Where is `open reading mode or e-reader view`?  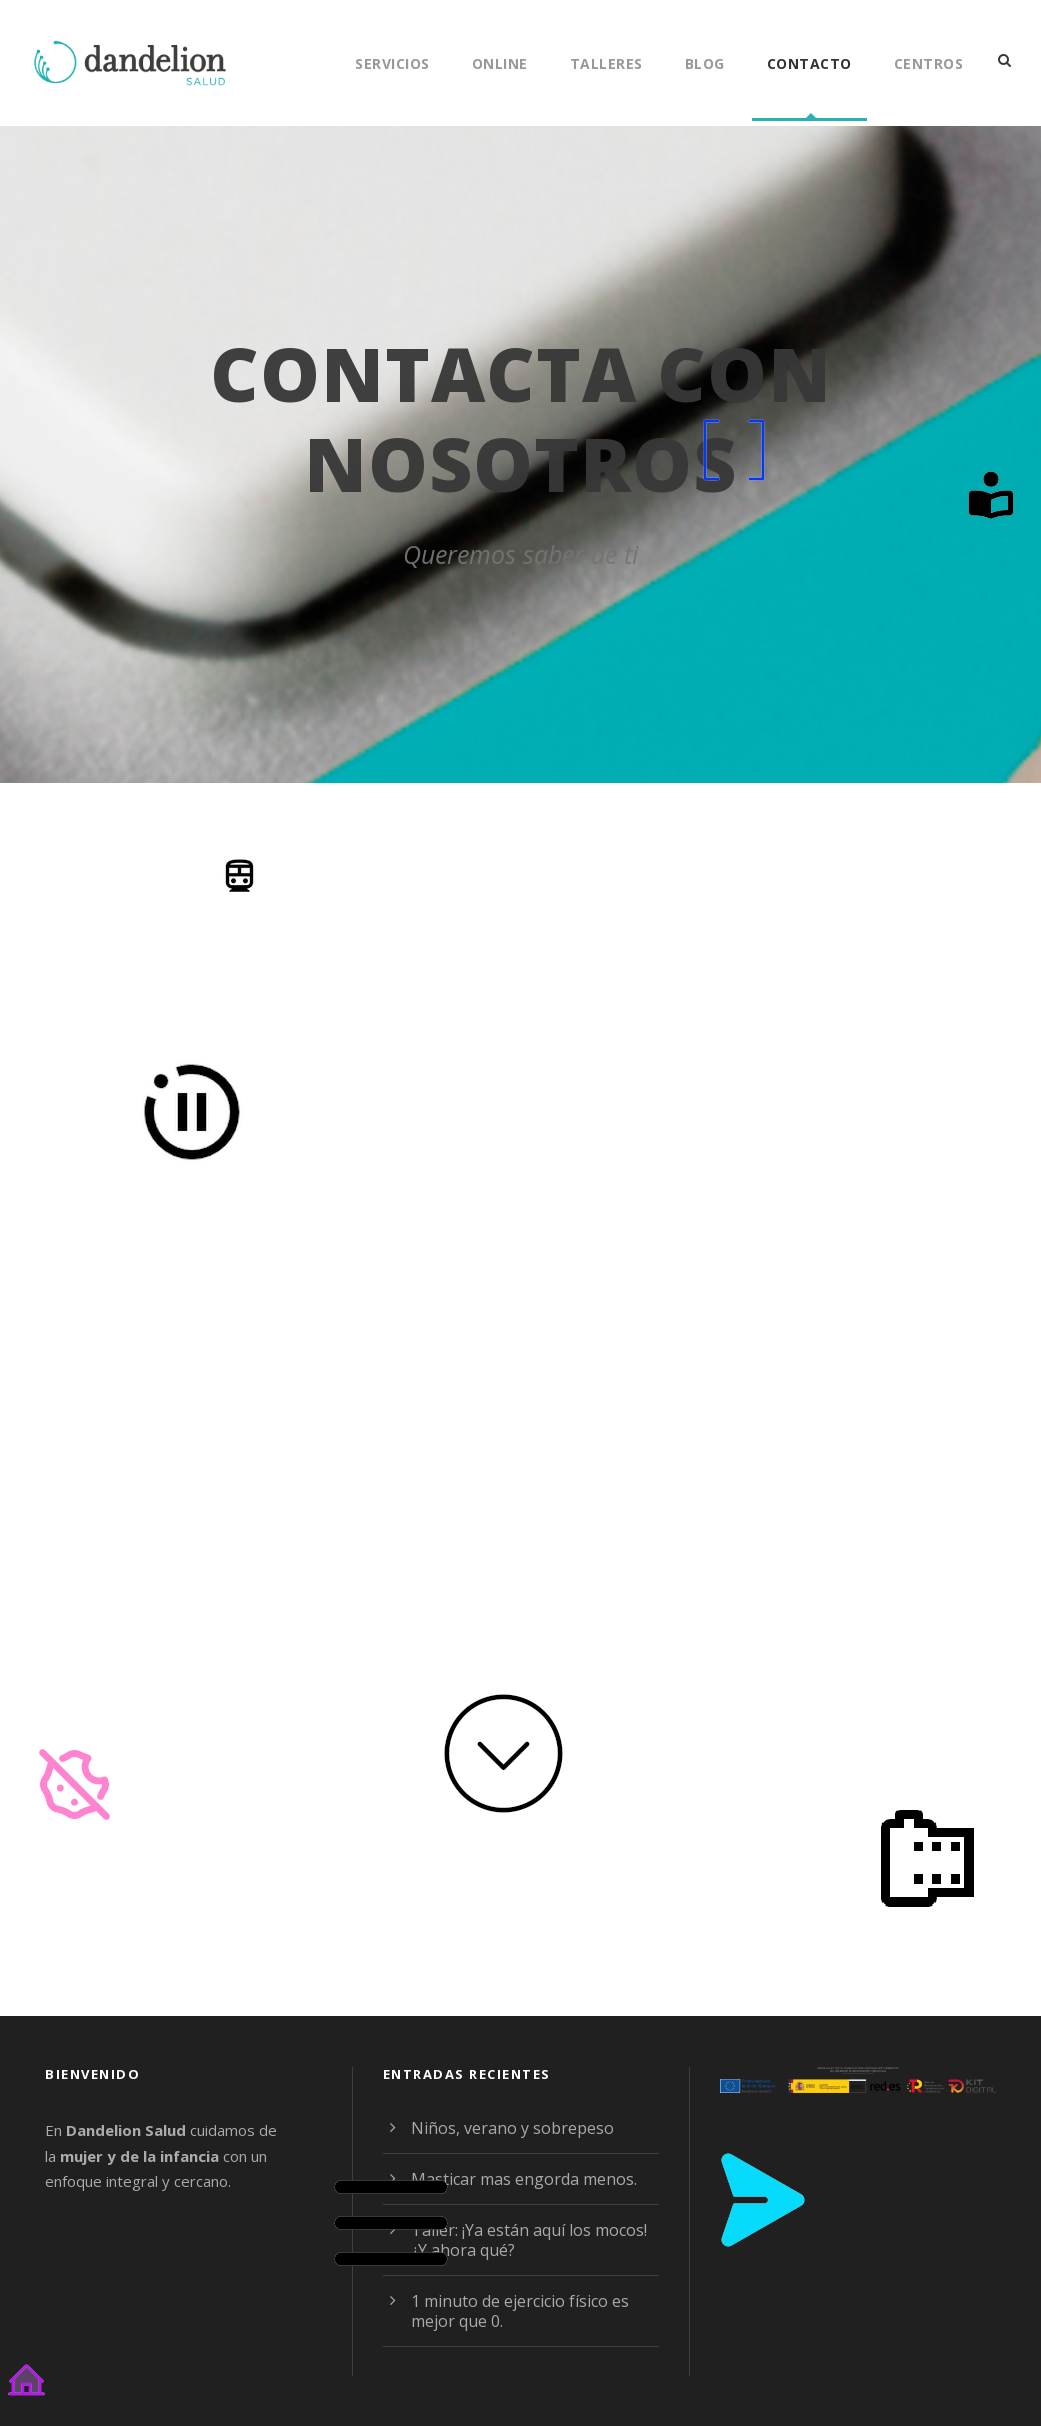
open reading mode or e-reader view is located at coordinates (991, 496).